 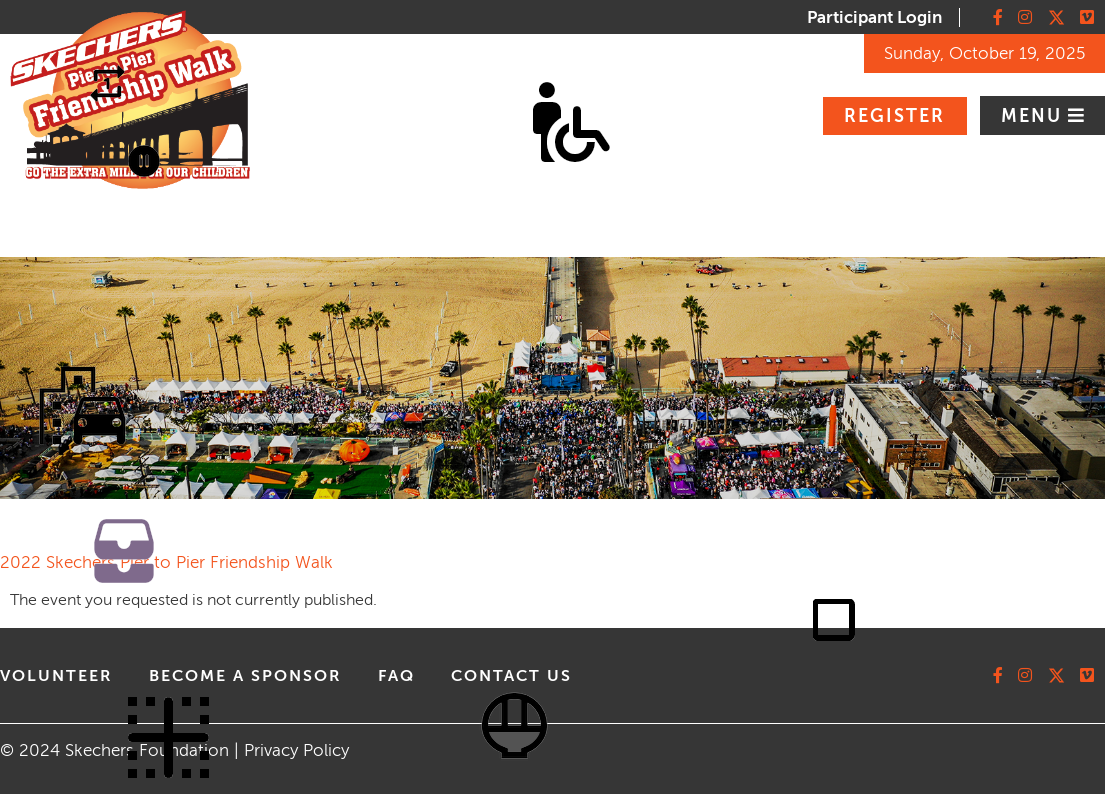 I want to click on repeat the current track once, so click(x=107, y=83).